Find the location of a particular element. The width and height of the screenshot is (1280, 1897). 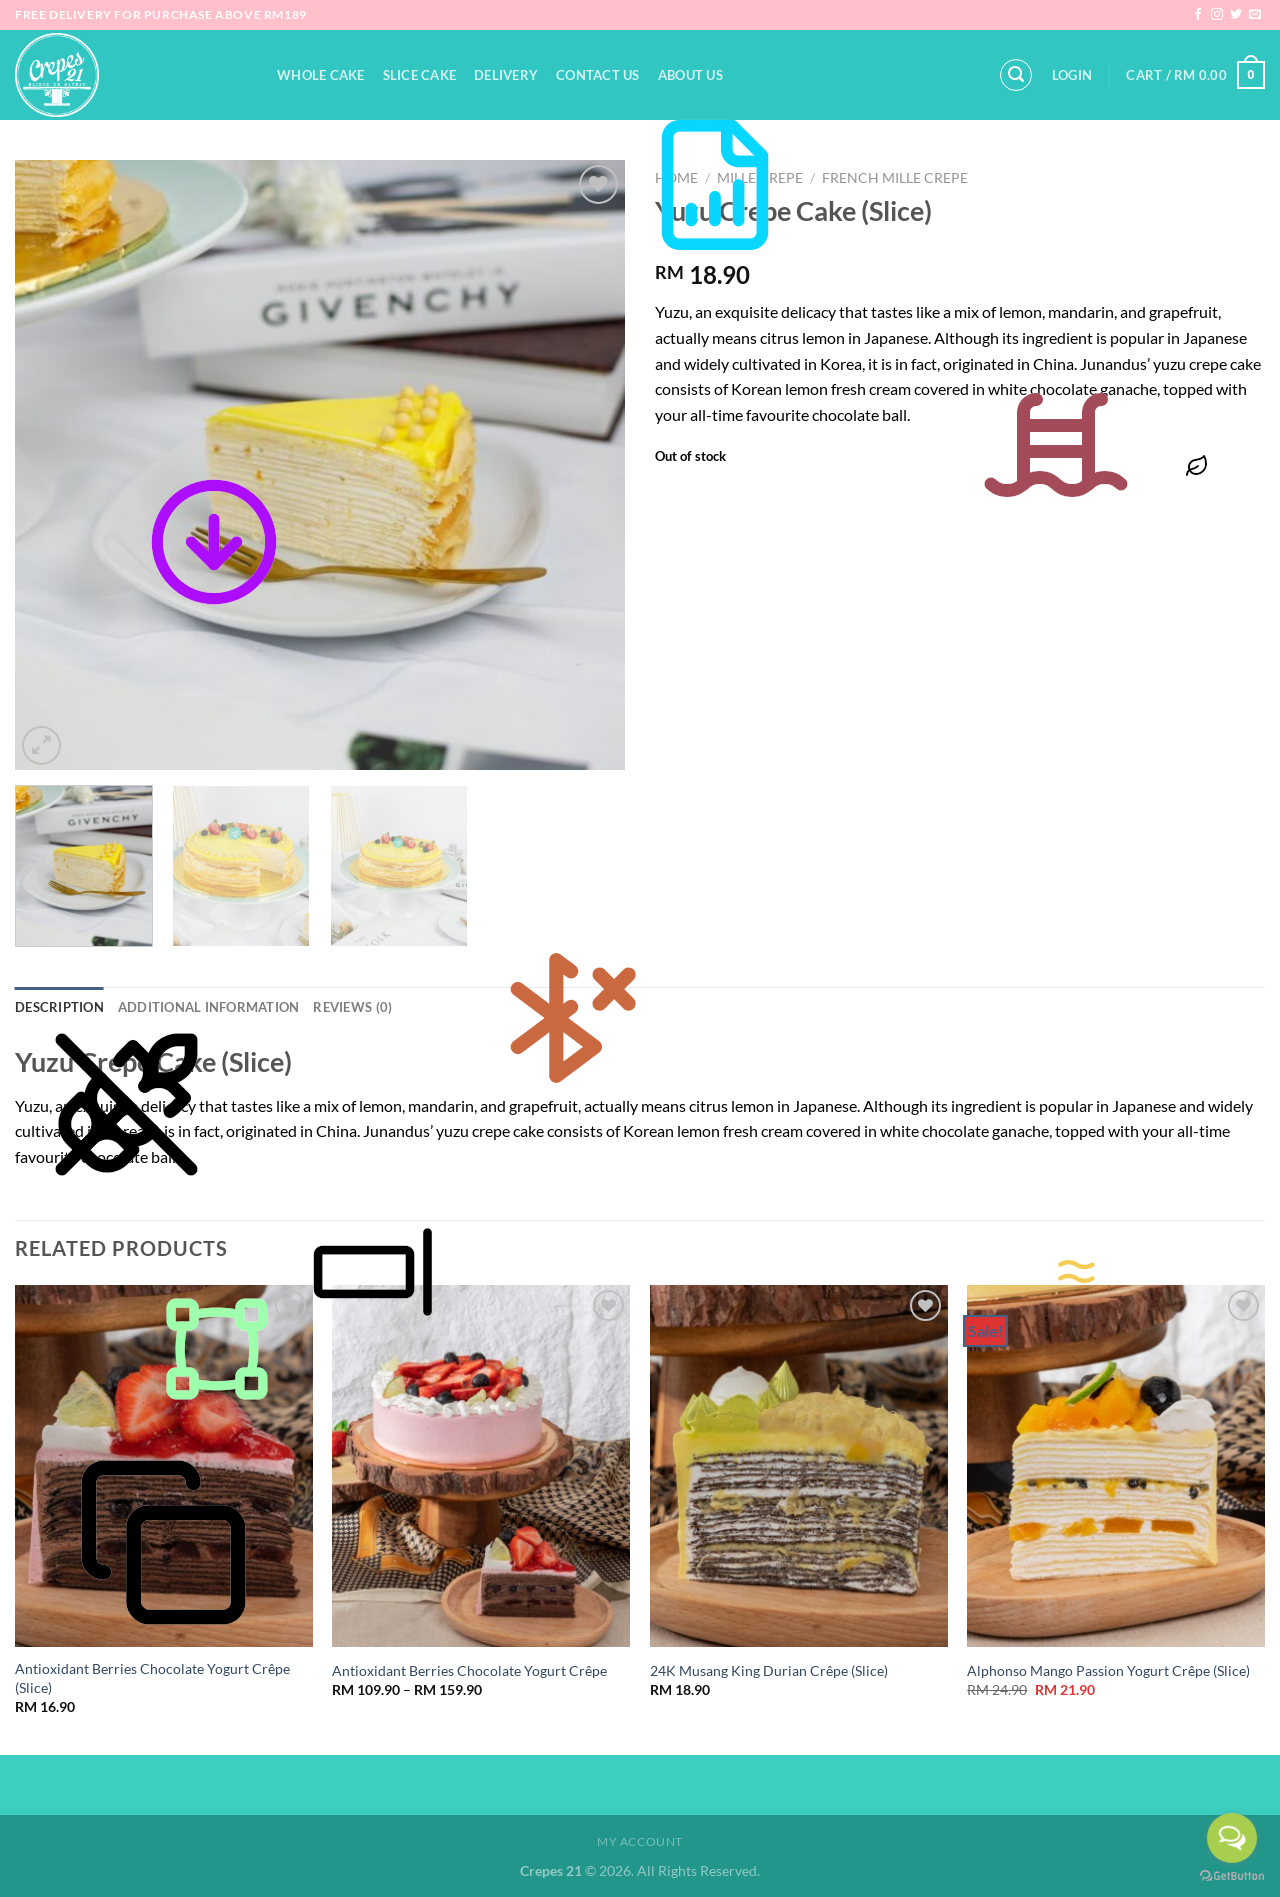

adjust vector shape boundaries is located at coordinates (217, 1349).